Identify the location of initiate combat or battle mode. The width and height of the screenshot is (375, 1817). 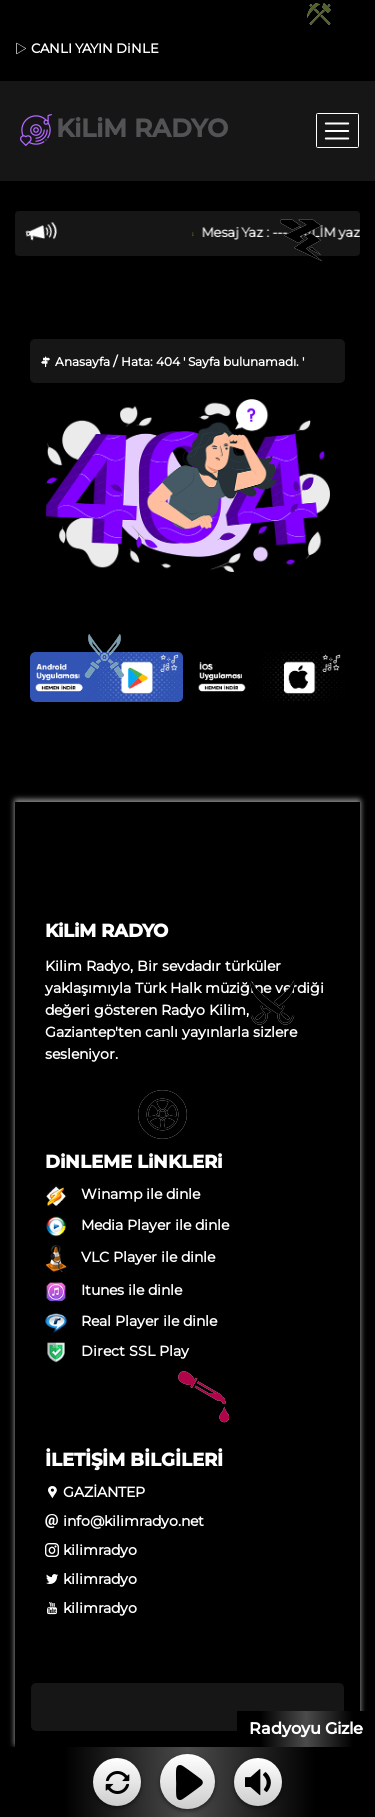
(272, 1002).